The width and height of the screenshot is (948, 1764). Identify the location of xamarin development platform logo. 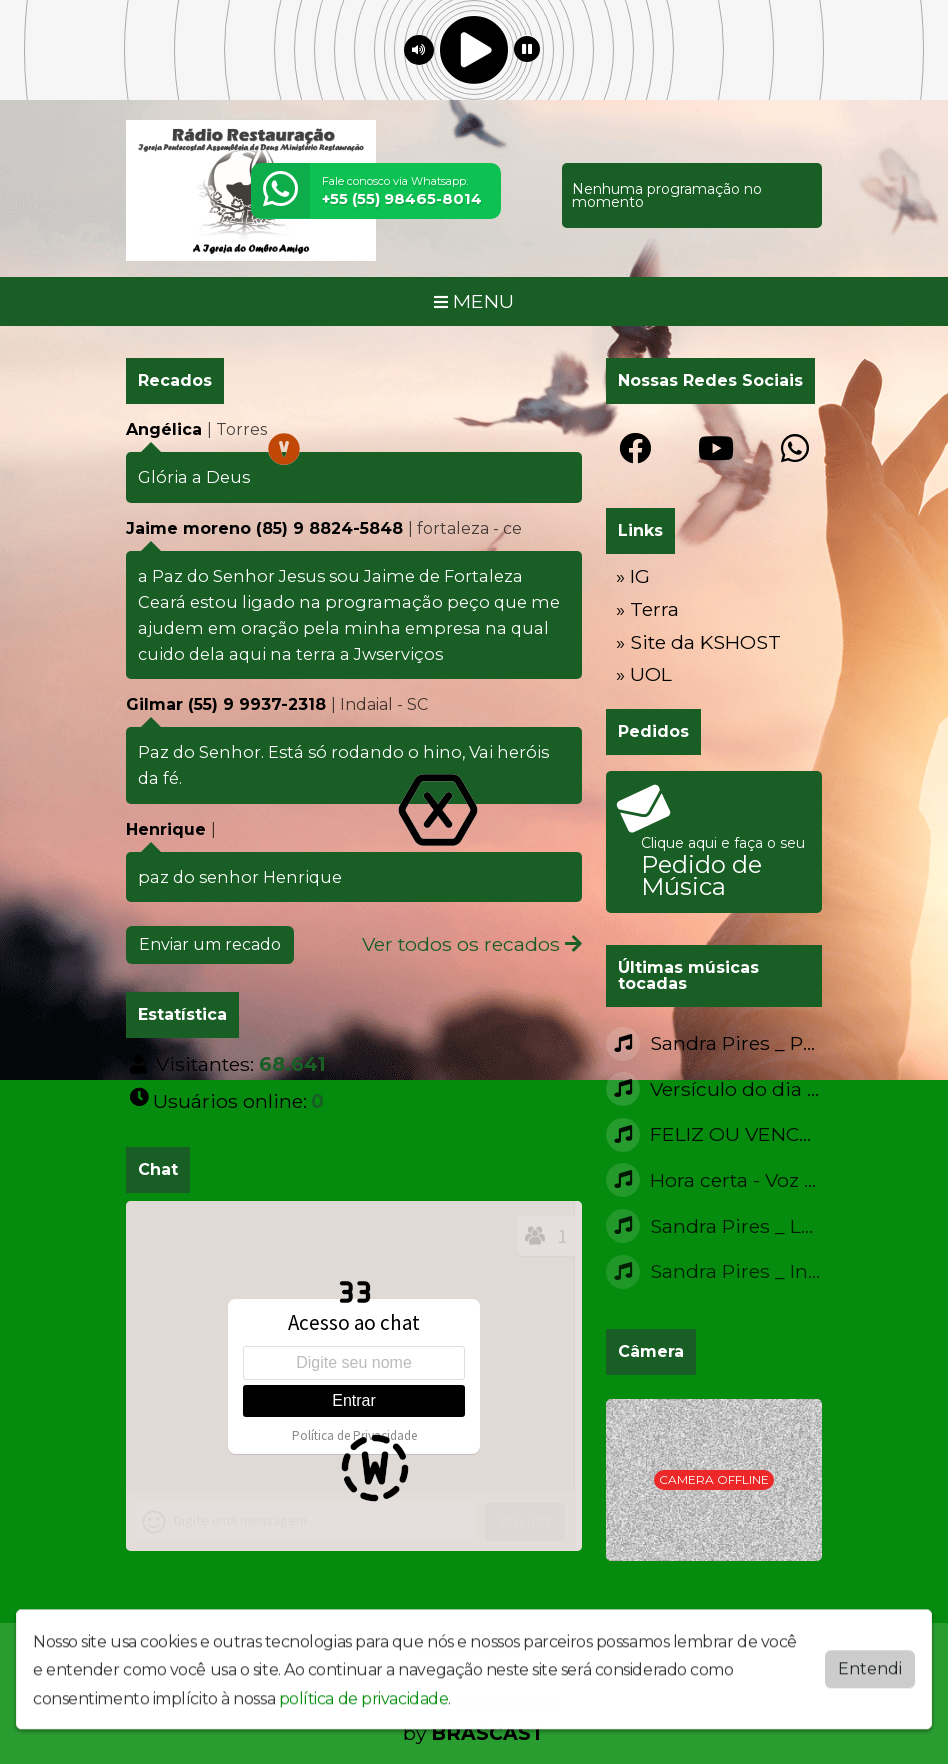
(438, 810).